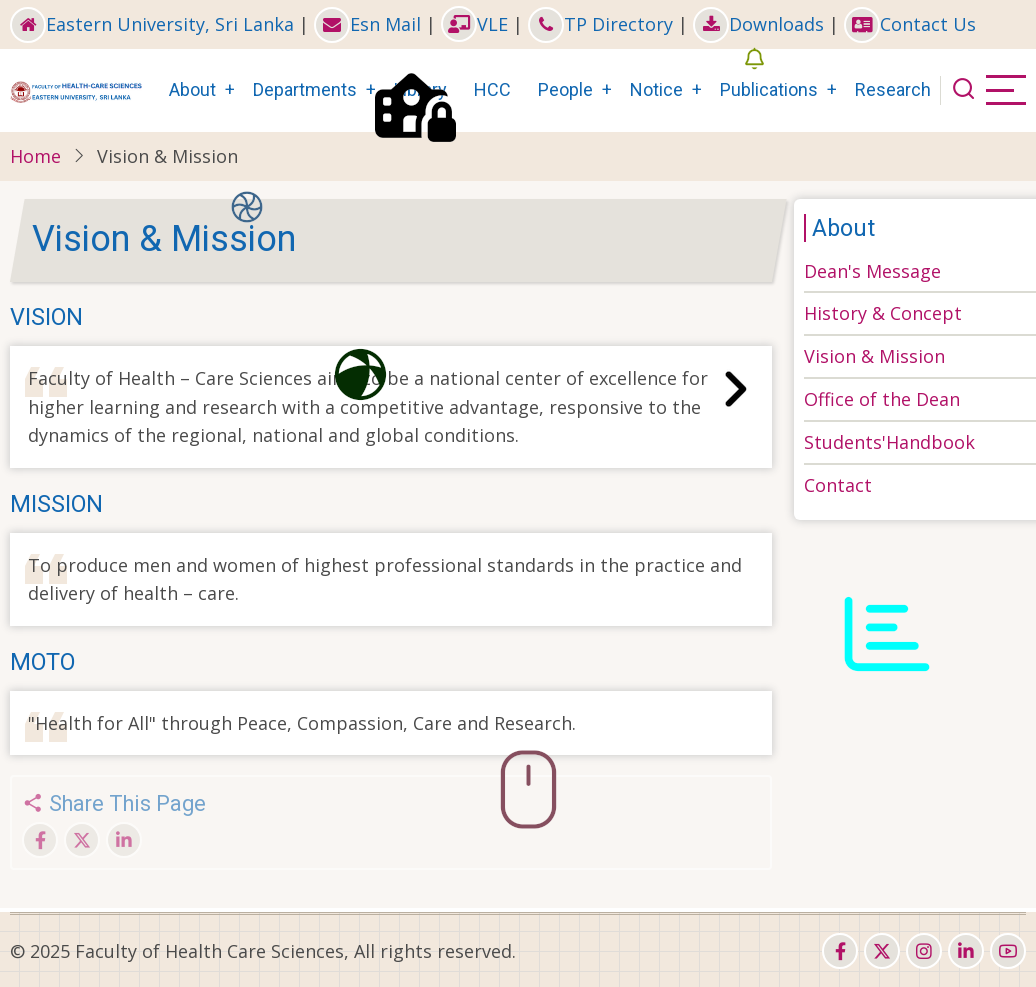 Image resolution: width=1036 pixels, height=987 pixels. I want to click on mouse input device indicator, so click(528, 789).